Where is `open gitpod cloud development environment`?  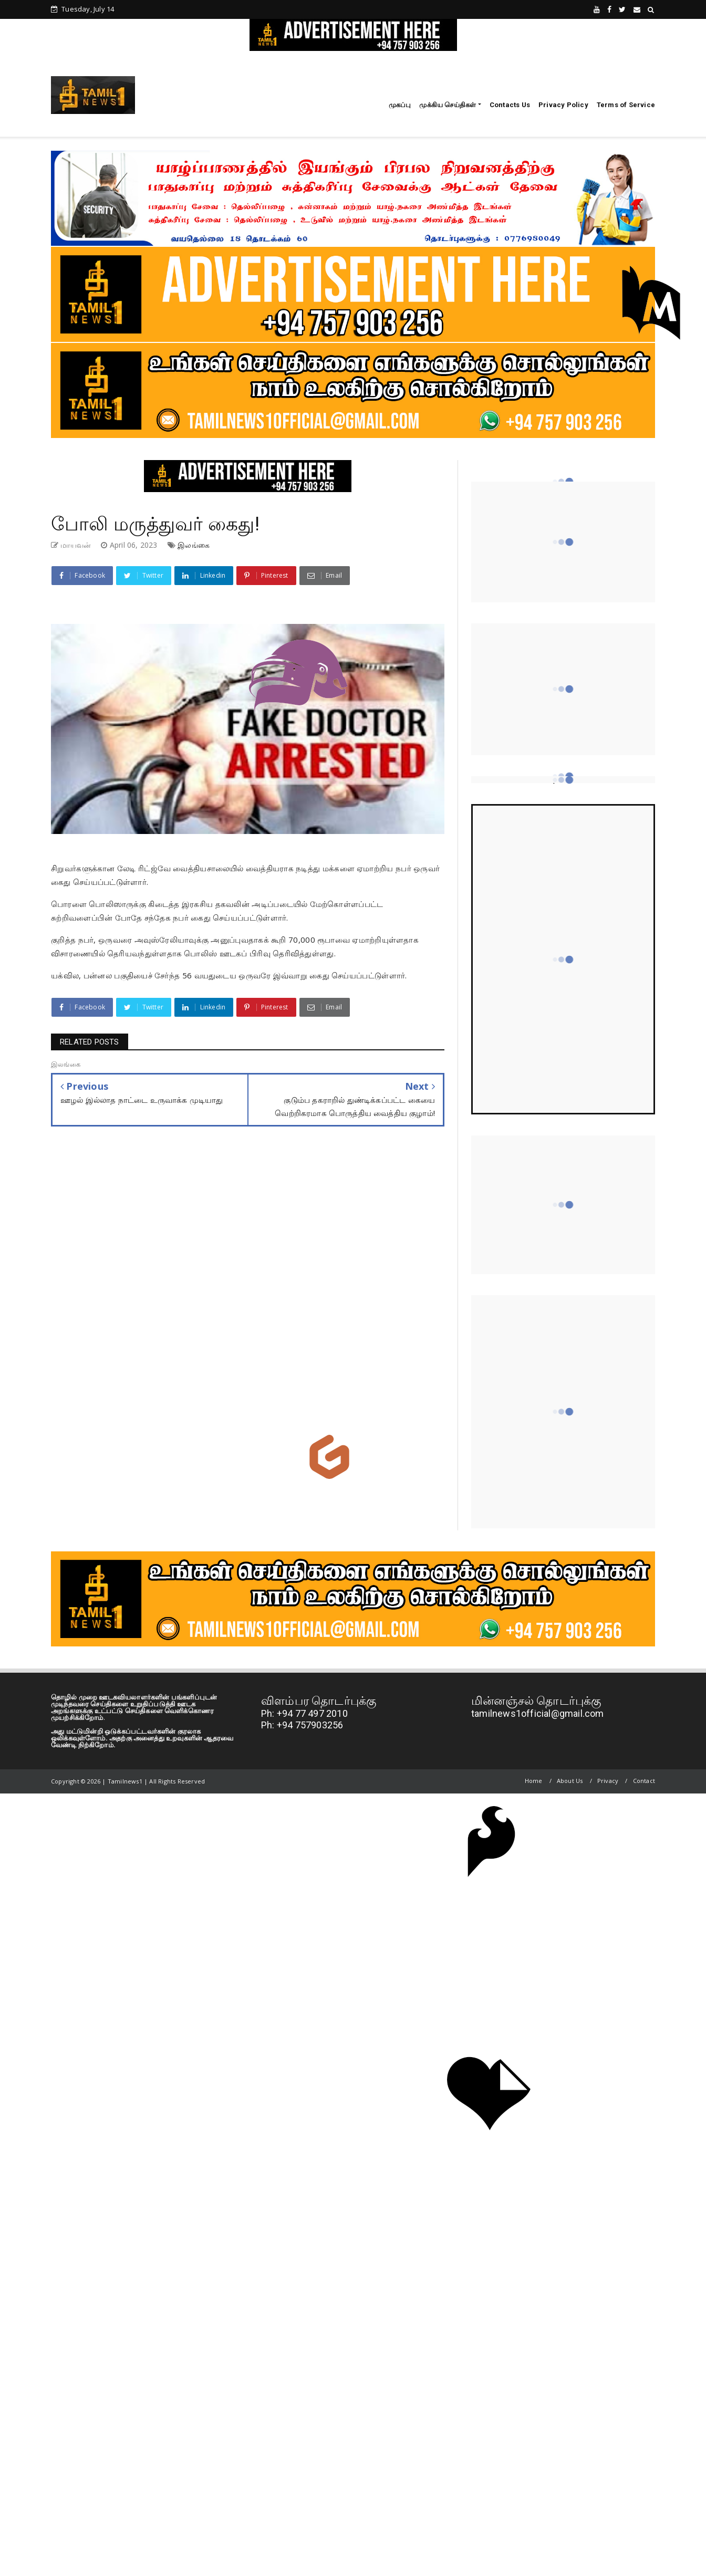 open gitpod cloud development environment is located at coordinates (329, 1457).